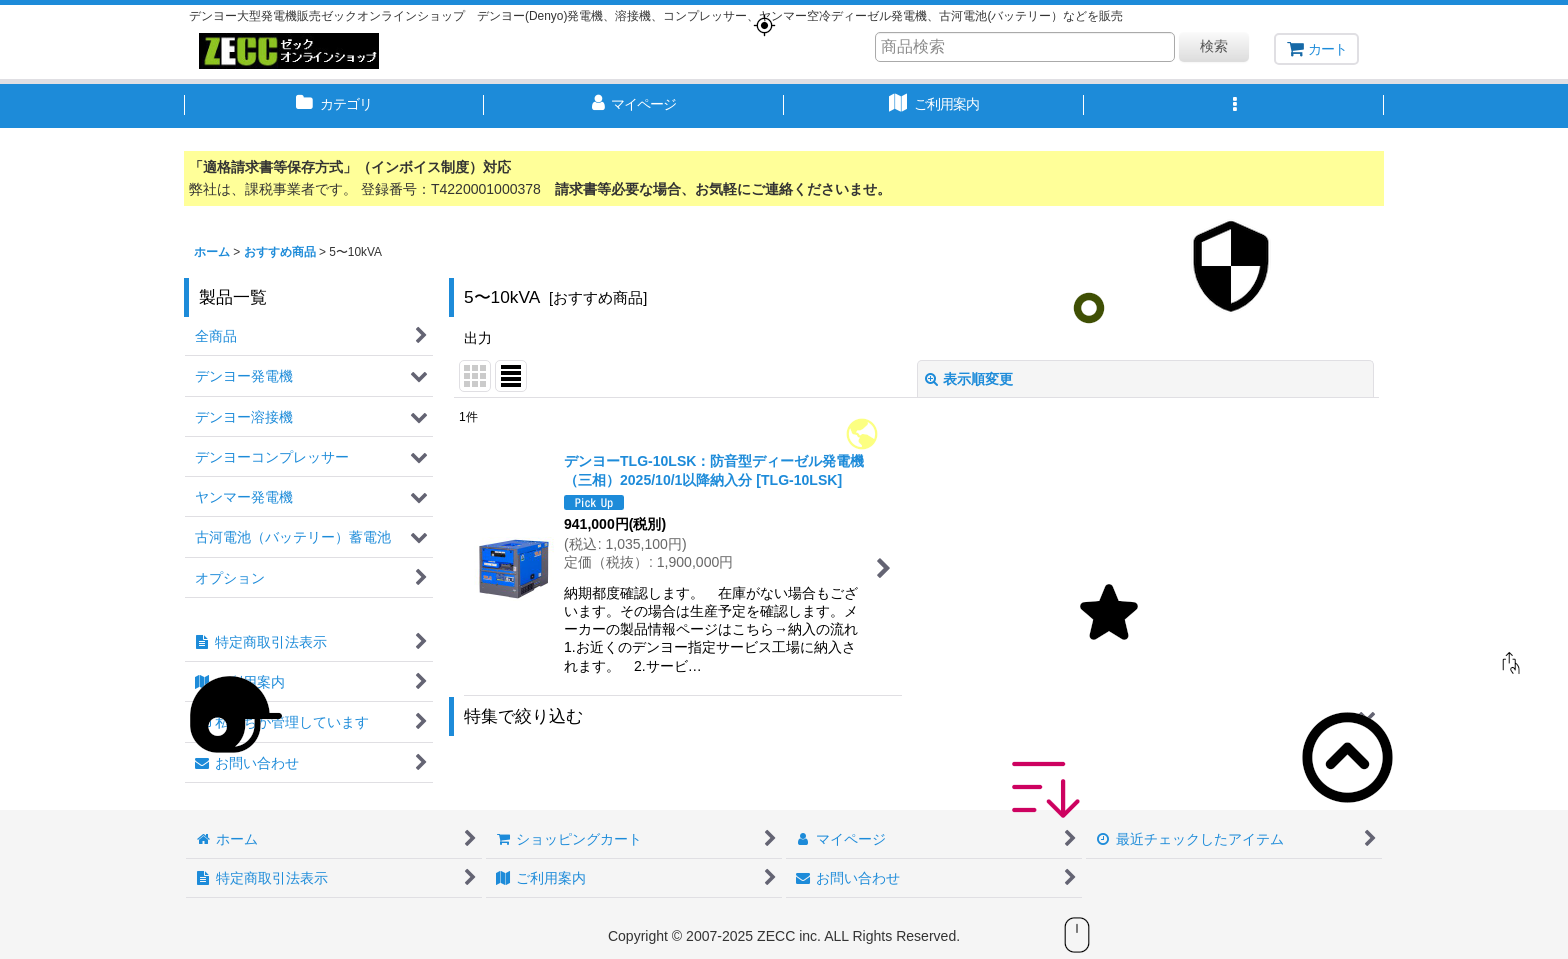  Describe the element at coordinates (1043, 787) in the screenshot. I see `sort items in ascending order` at that location.